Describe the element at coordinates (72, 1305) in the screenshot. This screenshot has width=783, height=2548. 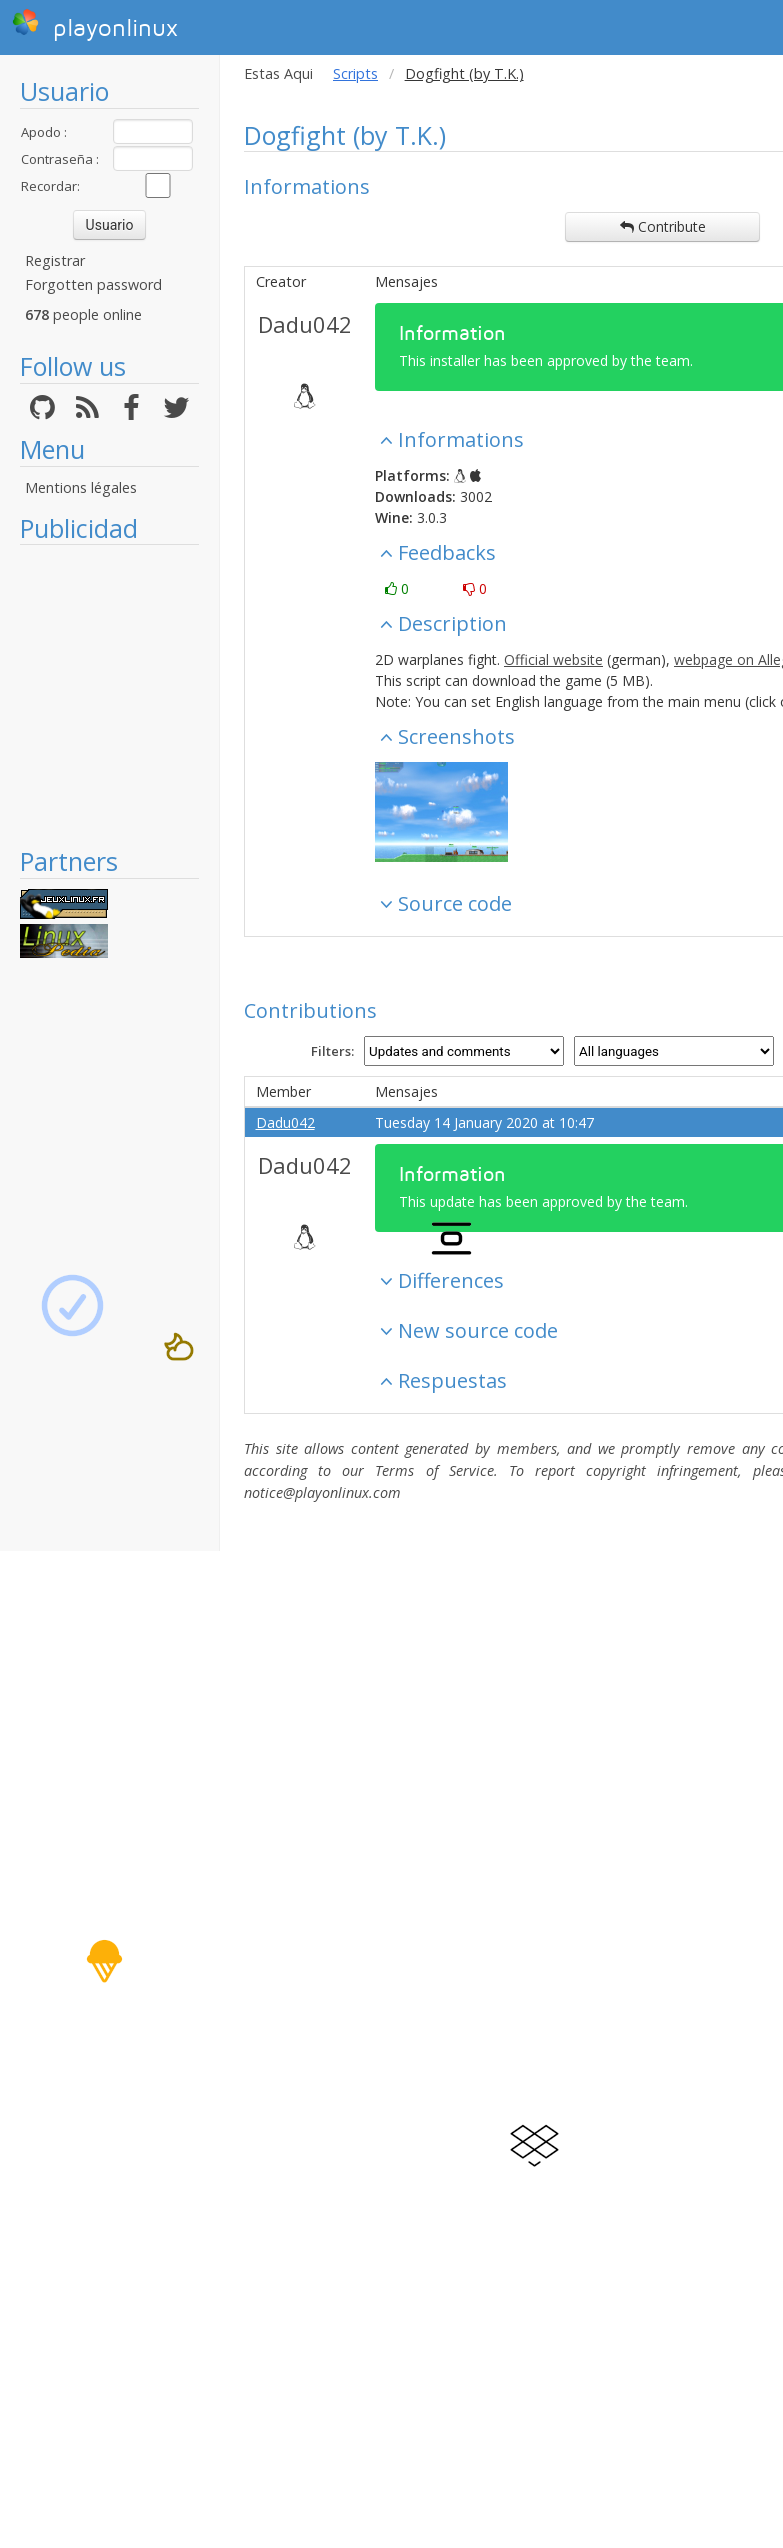
I see `confirms a completed action or task` at that location.